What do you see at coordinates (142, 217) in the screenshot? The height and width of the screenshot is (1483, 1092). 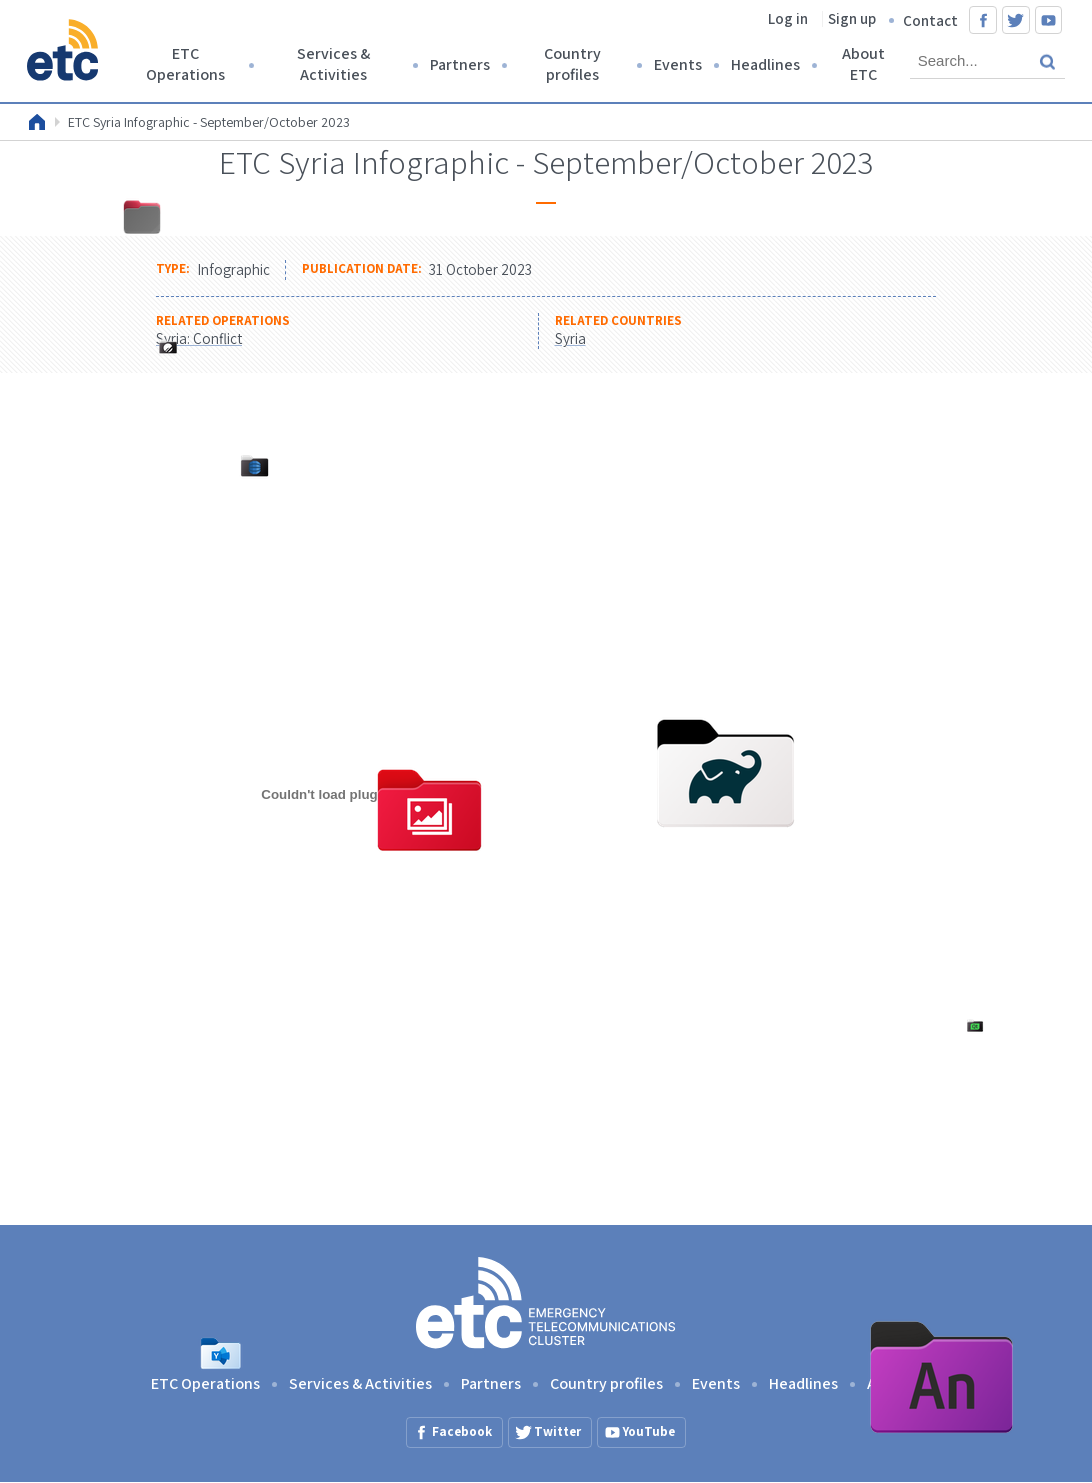 I see `open folder to view contents` at bounding box center [142, 217].